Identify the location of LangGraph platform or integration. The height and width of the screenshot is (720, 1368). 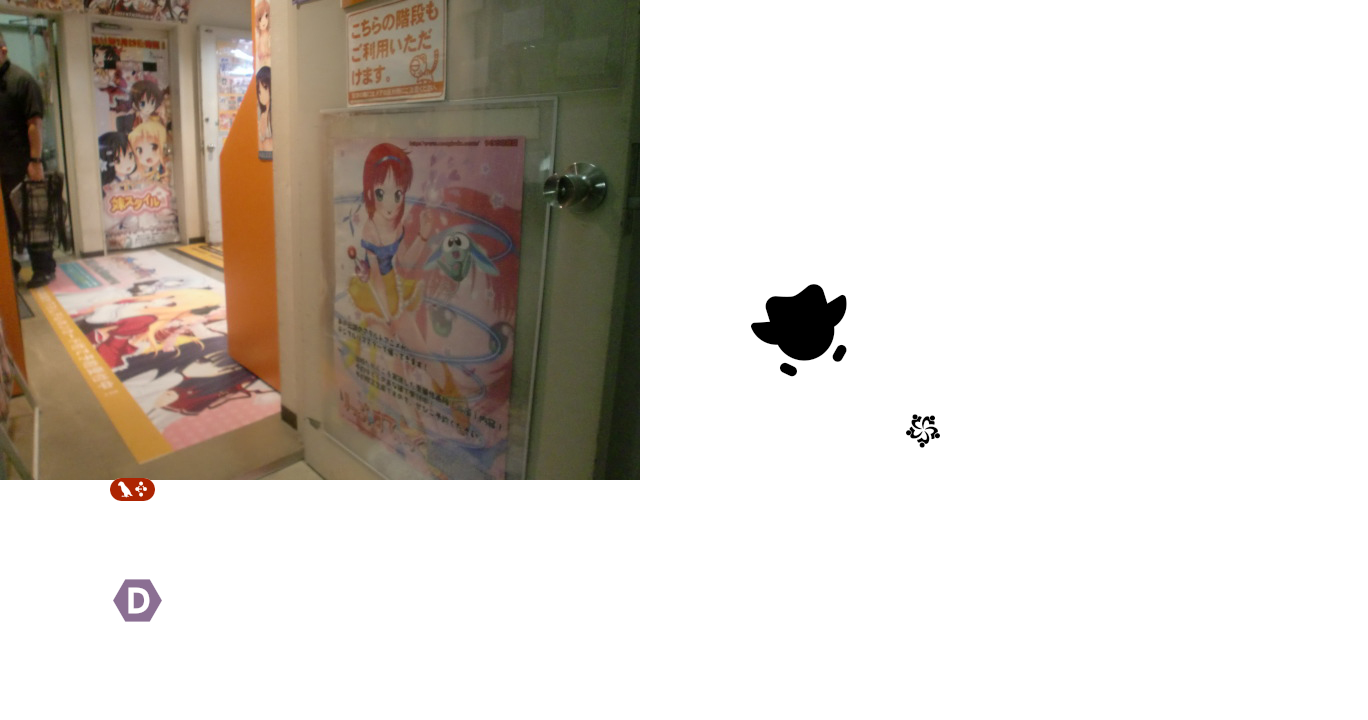
(132, 489).